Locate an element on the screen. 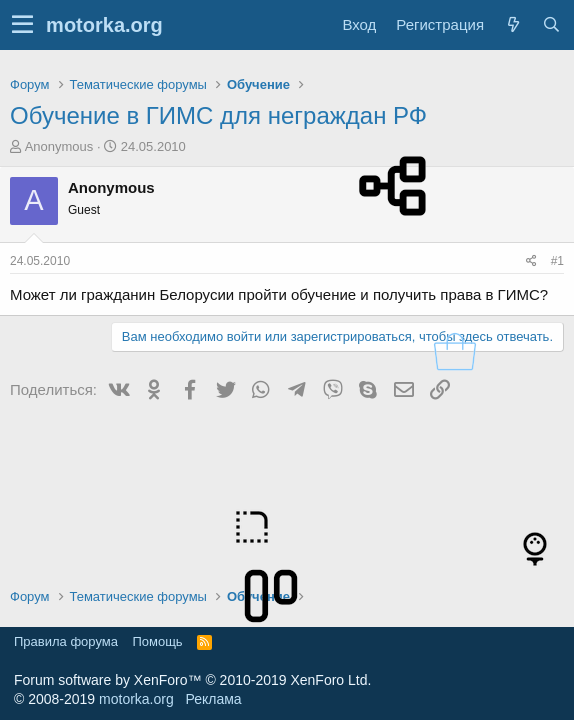 The height and width of the screenshot is (720, 574). adjust corner radius of a shape or element is located at coordinates (252, 527).